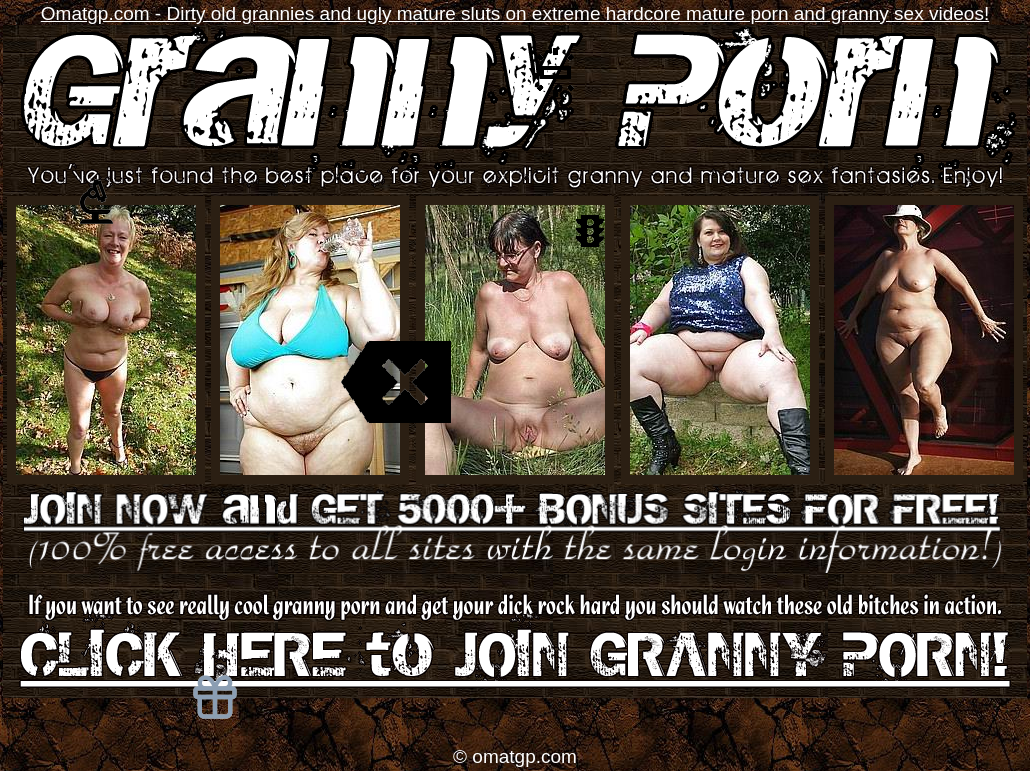 The width and height of the screenshot is (1030, 771). I want to click on access biotech or laboratory features, so click(96, 202).